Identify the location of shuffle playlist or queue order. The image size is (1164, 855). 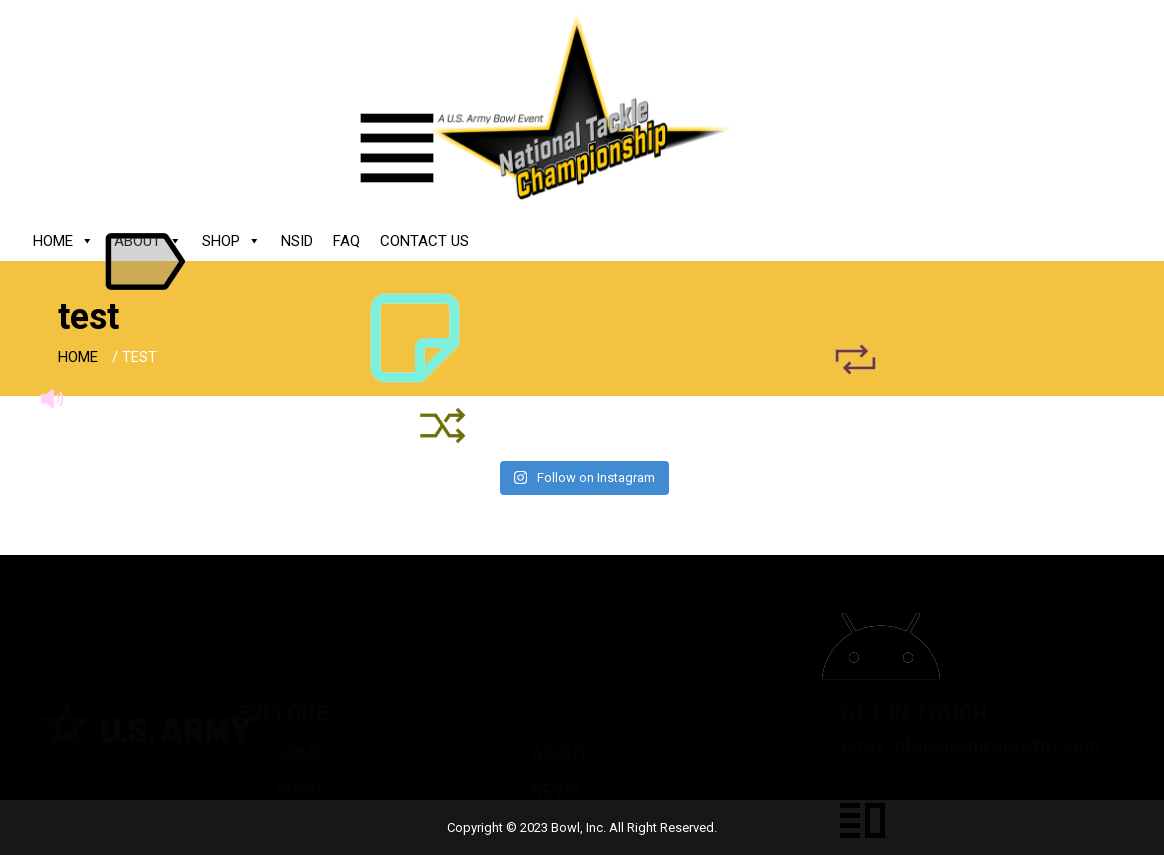
(442, 425).